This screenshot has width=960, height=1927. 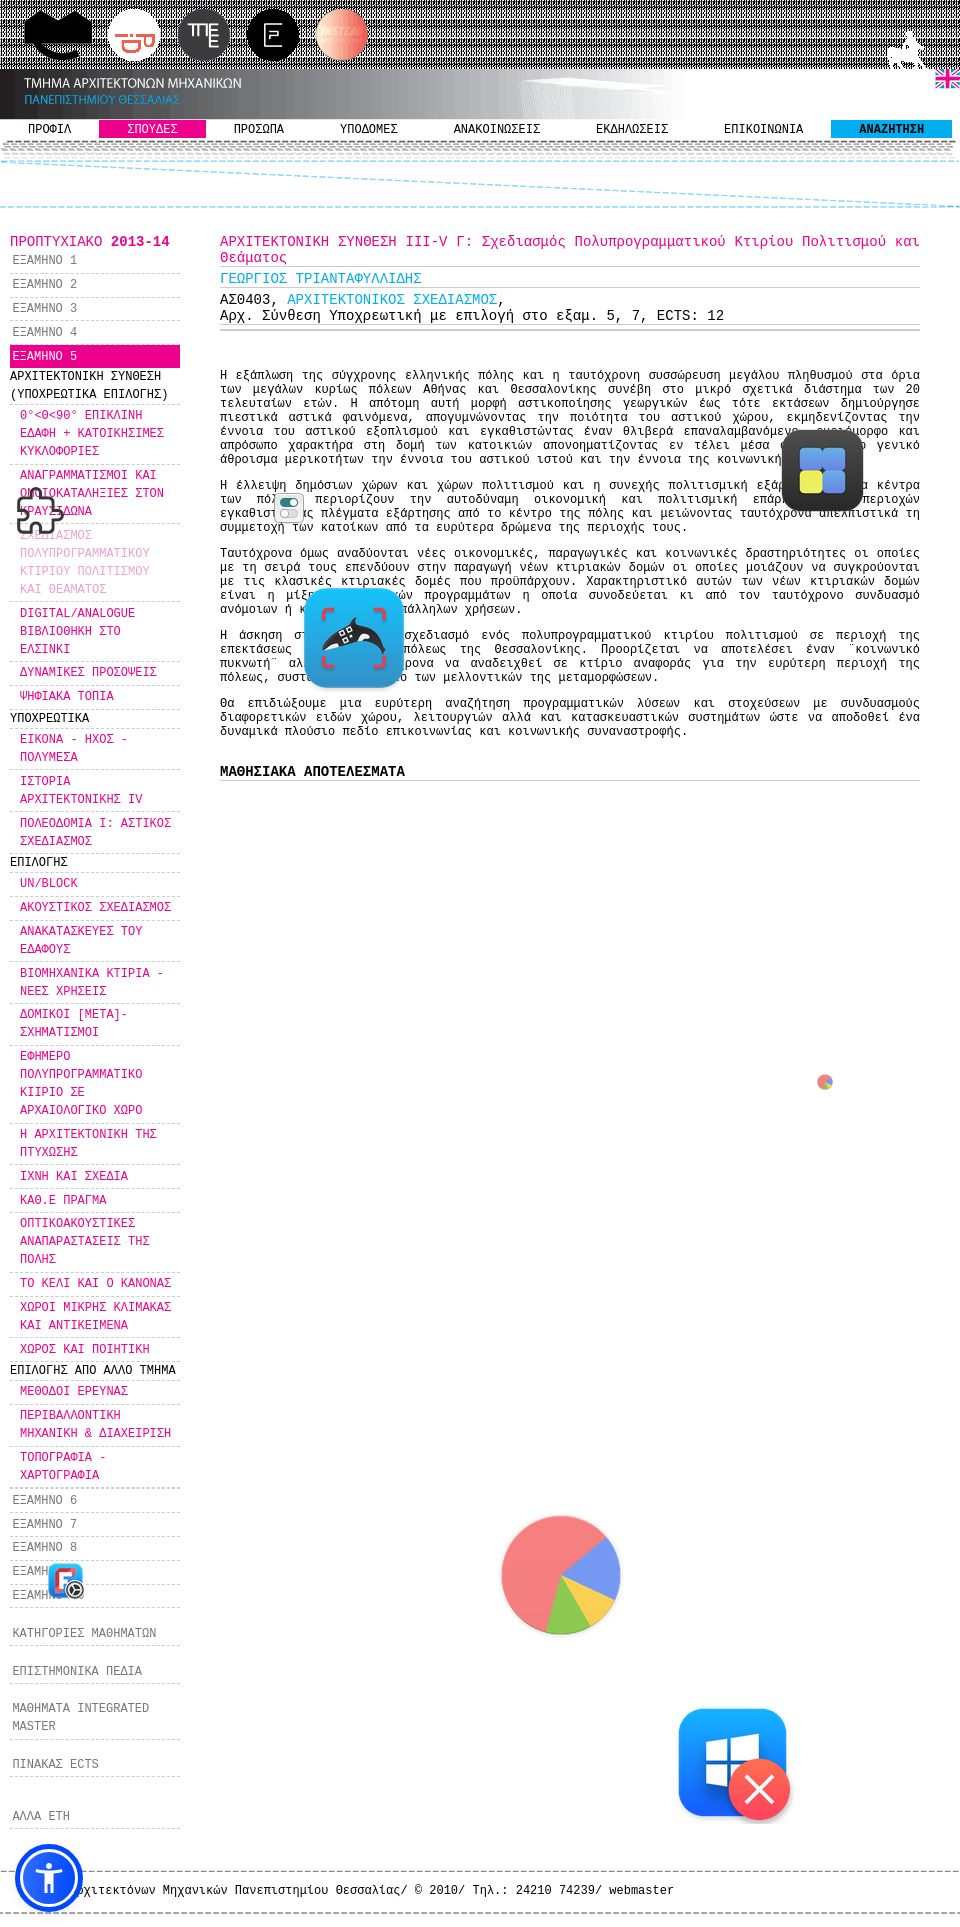 I want to click on uninstall windows applications running through wine, so click(x=732, y=1762).